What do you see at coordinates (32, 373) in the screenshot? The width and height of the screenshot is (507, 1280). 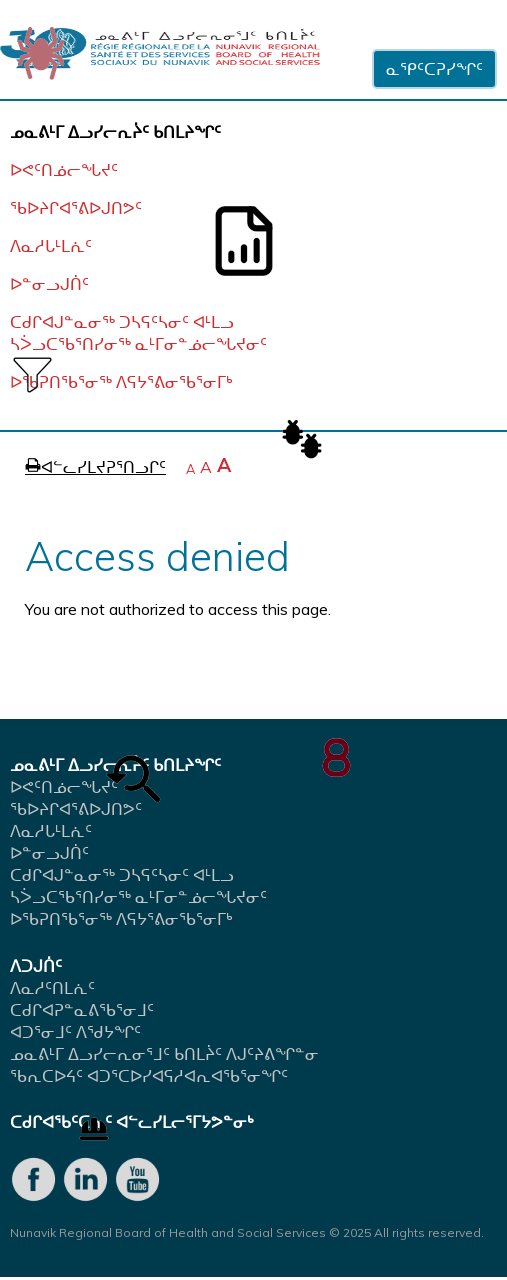 I see `filter or sort content` at bounding box center [32, 373].